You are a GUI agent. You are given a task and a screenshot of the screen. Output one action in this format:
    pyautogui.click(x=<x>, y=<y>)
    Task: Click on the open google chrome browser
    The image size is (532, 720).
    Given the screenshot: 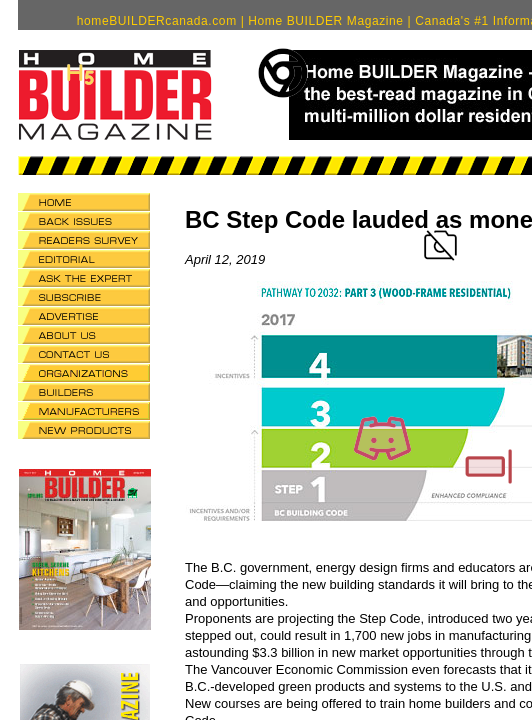 What is the action you would take?
    pyautogui.click(x=283, y=73)
    